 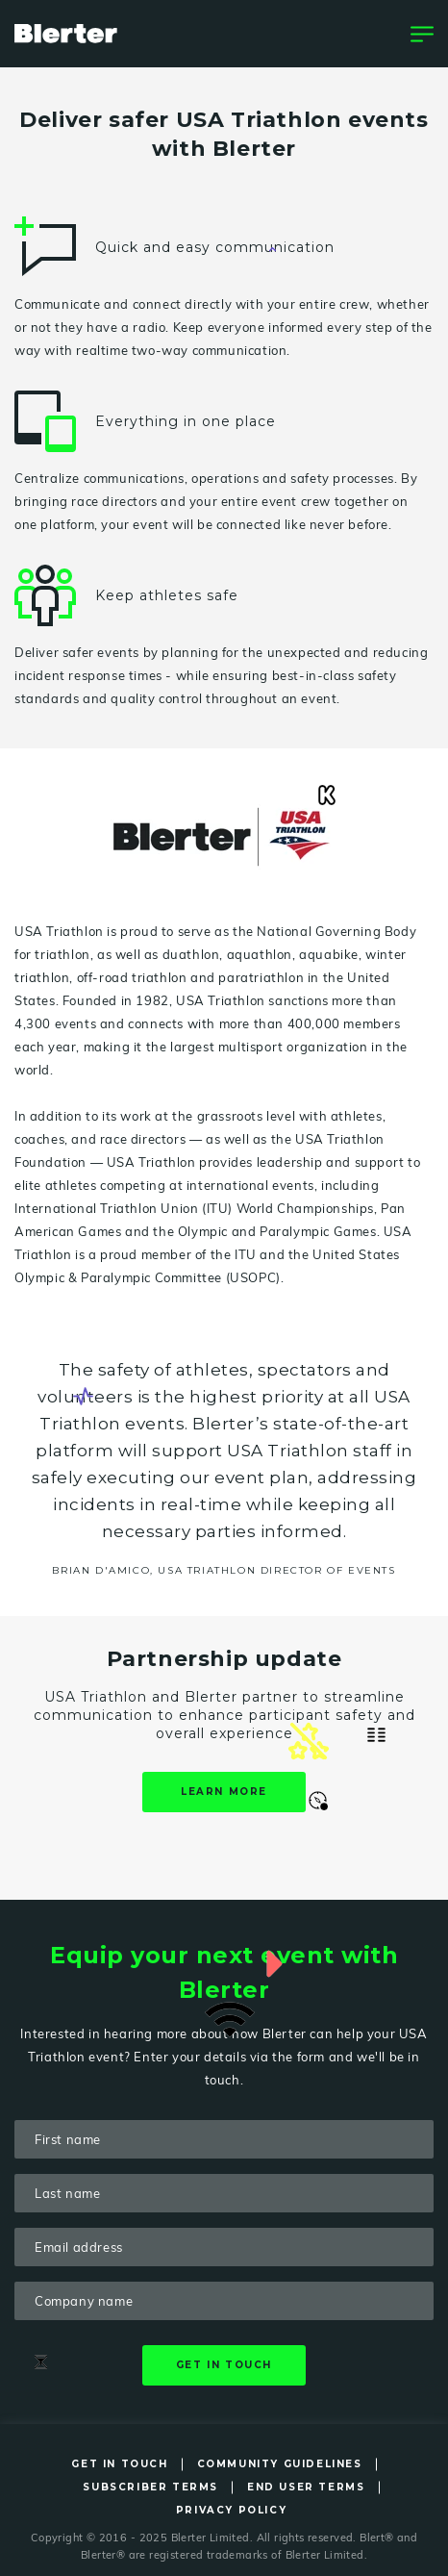 I want to click on link to Kickstarter profile or campaign, so click(x=326, y=795).